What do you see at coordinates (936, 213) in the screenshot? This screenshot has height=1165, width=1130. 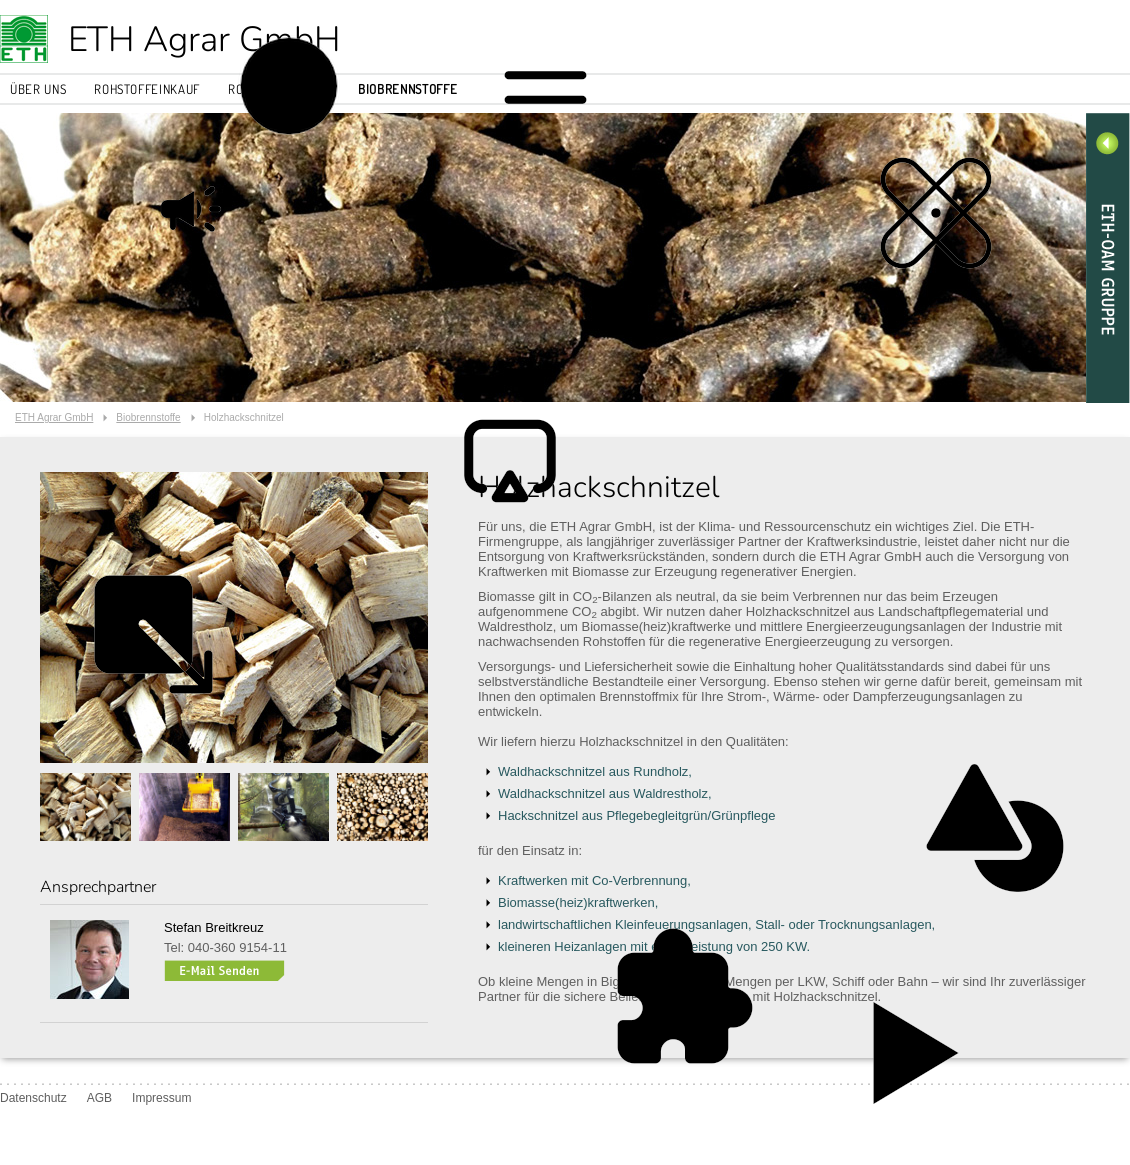 I see `access first aid or medical help resources` at bounding box center [936, 213].